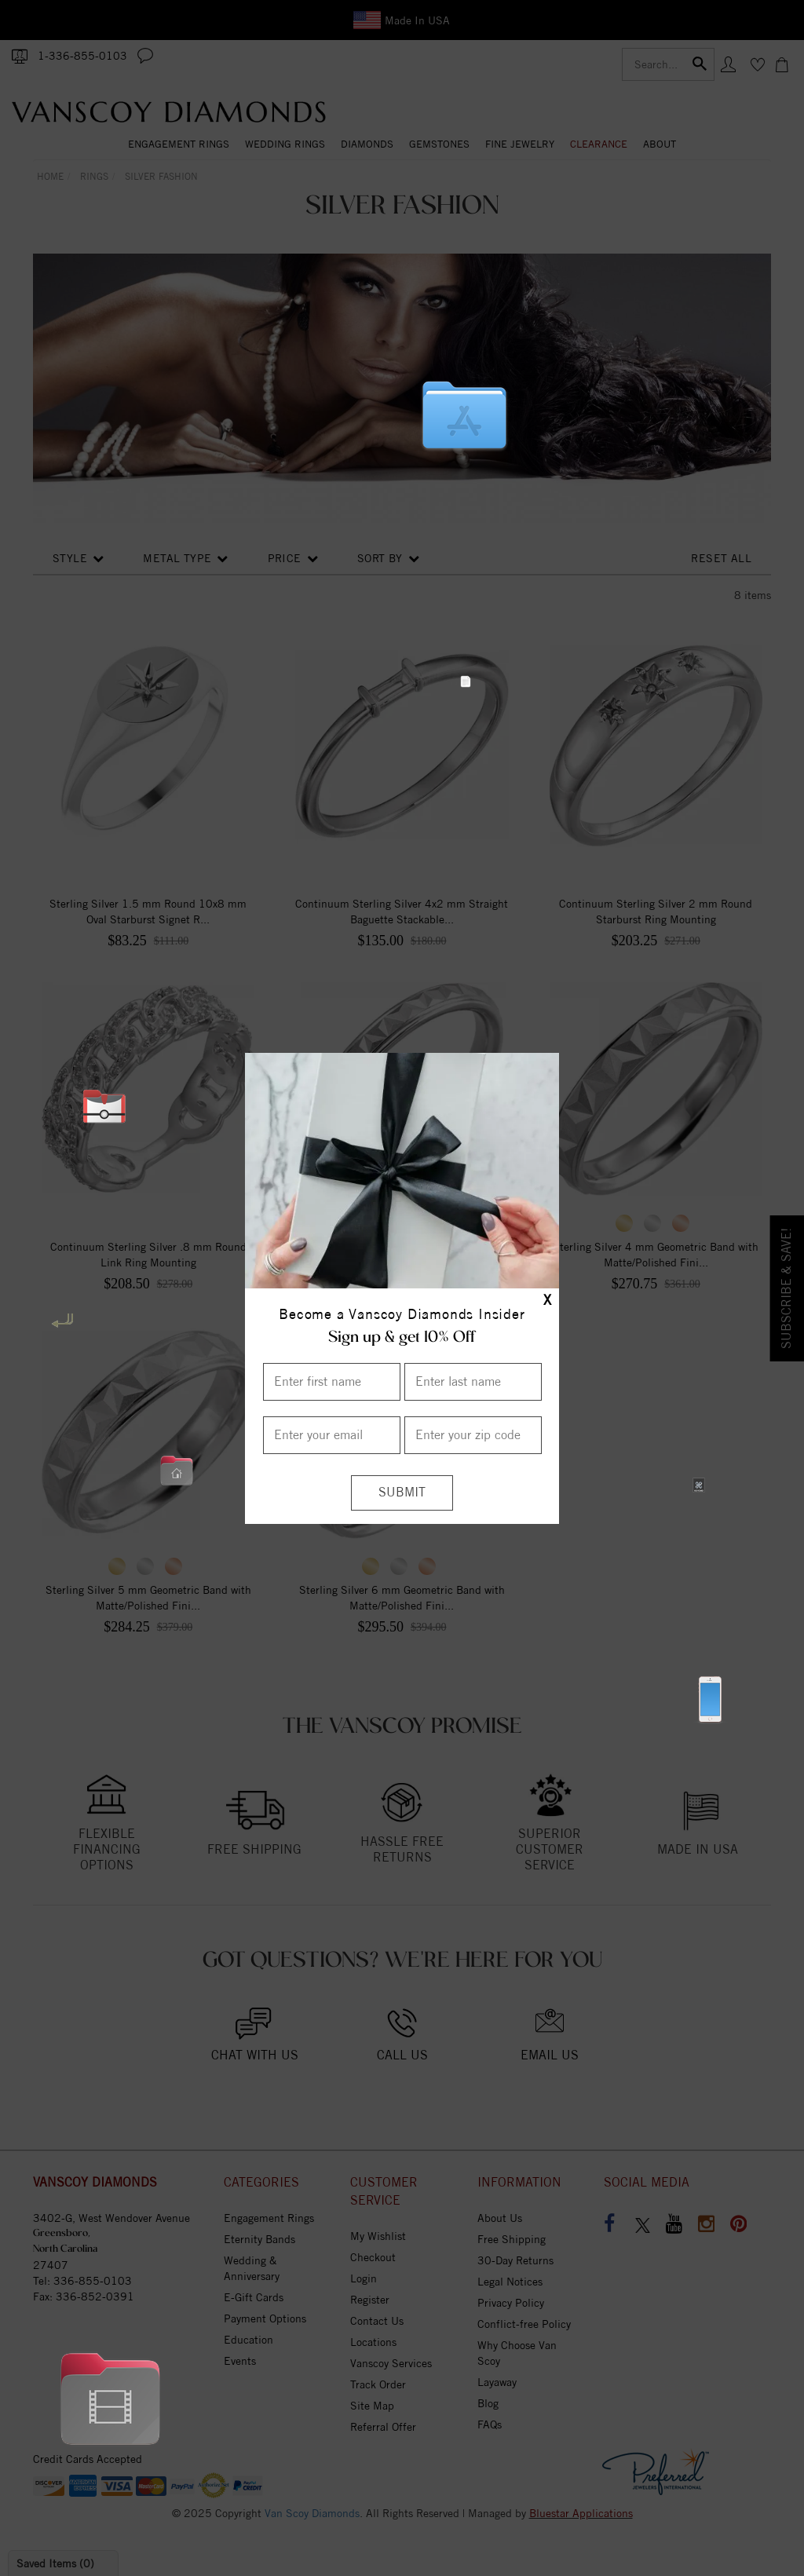 The image size is (804, 2576). What do you see at coordinates (464, 415) in the screenshot?
I see `open the applications folder` at bounding box center [464, 415].